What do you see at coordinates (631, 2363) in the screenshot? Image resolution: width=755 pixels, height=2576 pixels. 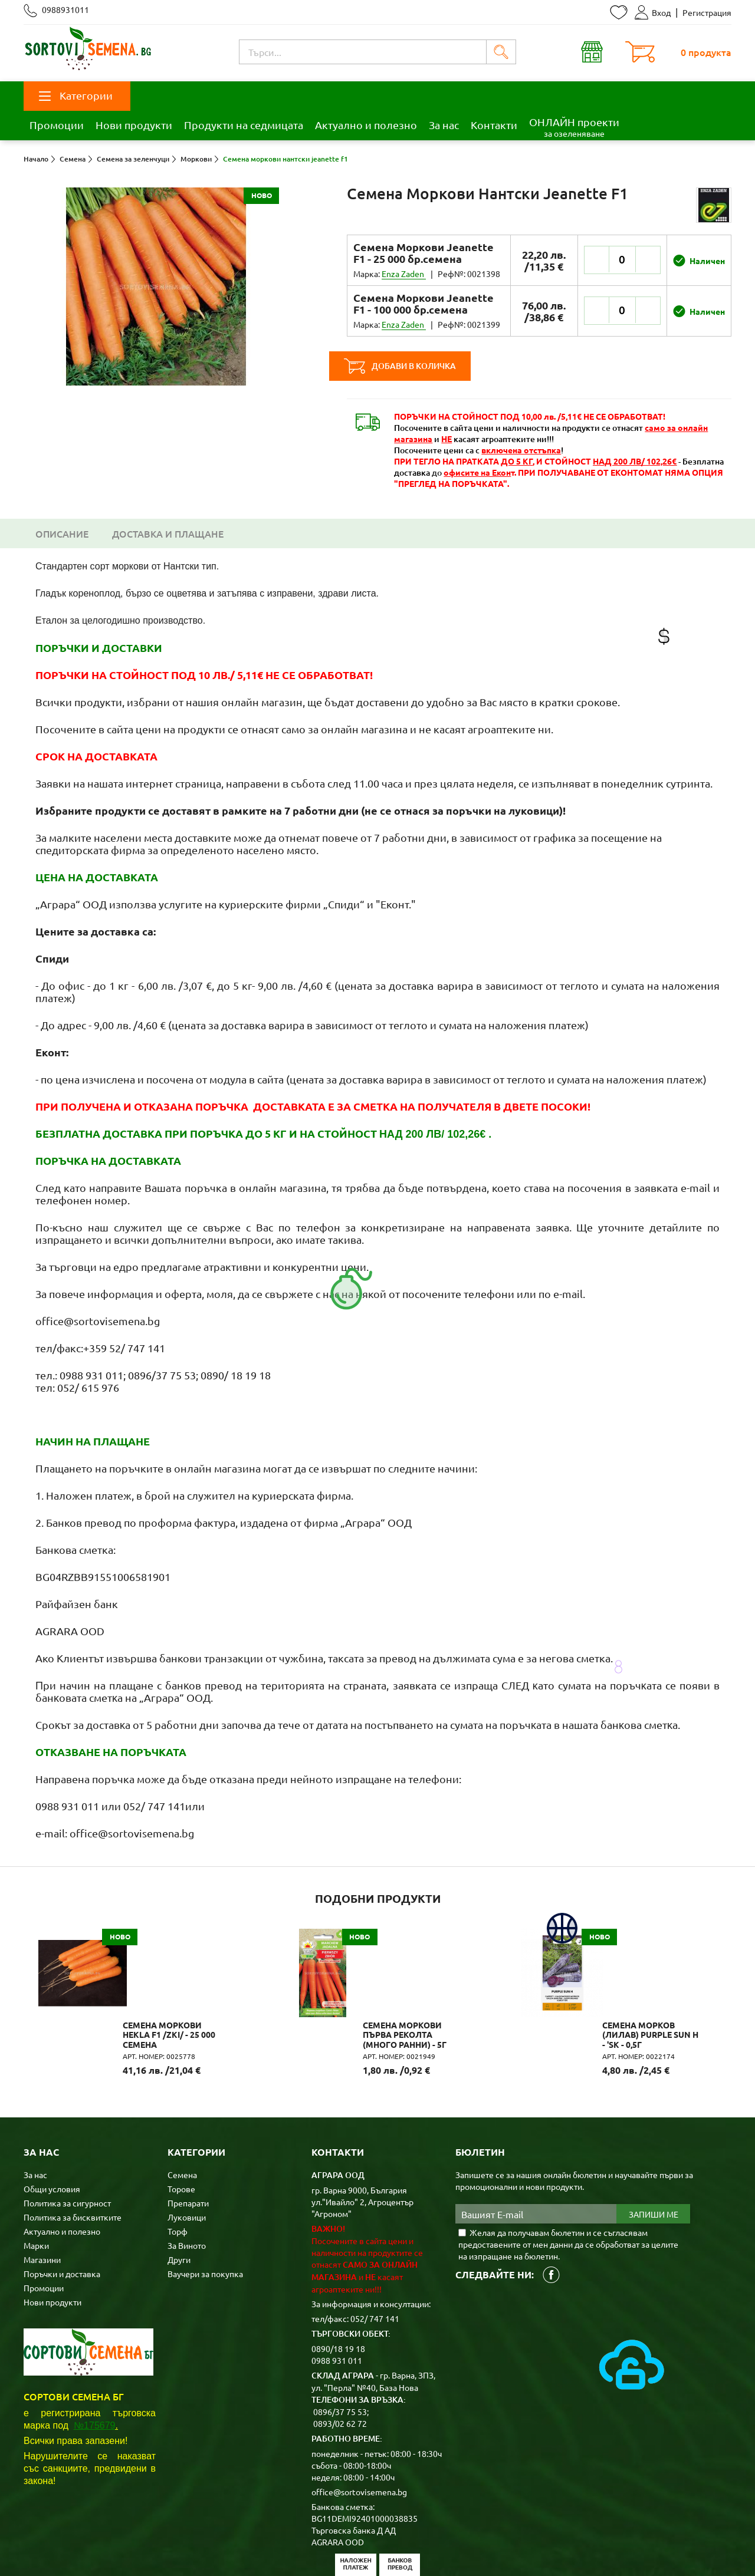 I see `cloud storage with unlocked security` at bounding box center [631, 2363].